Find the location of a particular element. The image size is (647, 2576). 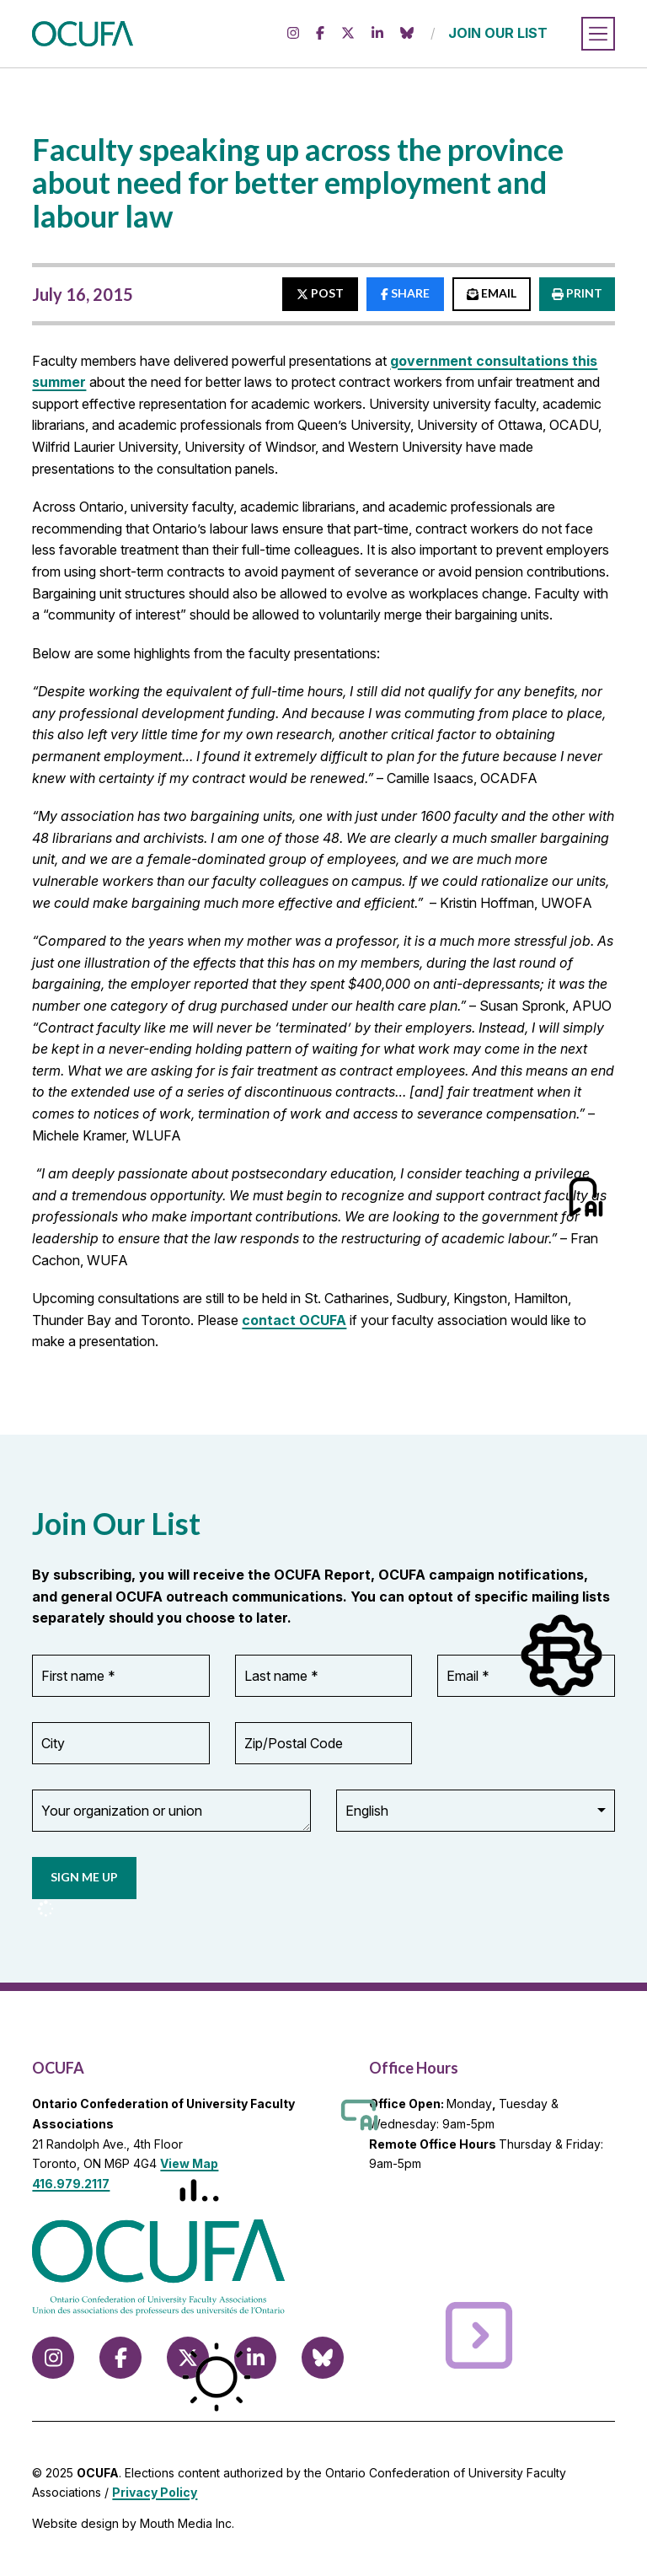

navigate to the next item or page is located at coordinates (479, 2335).